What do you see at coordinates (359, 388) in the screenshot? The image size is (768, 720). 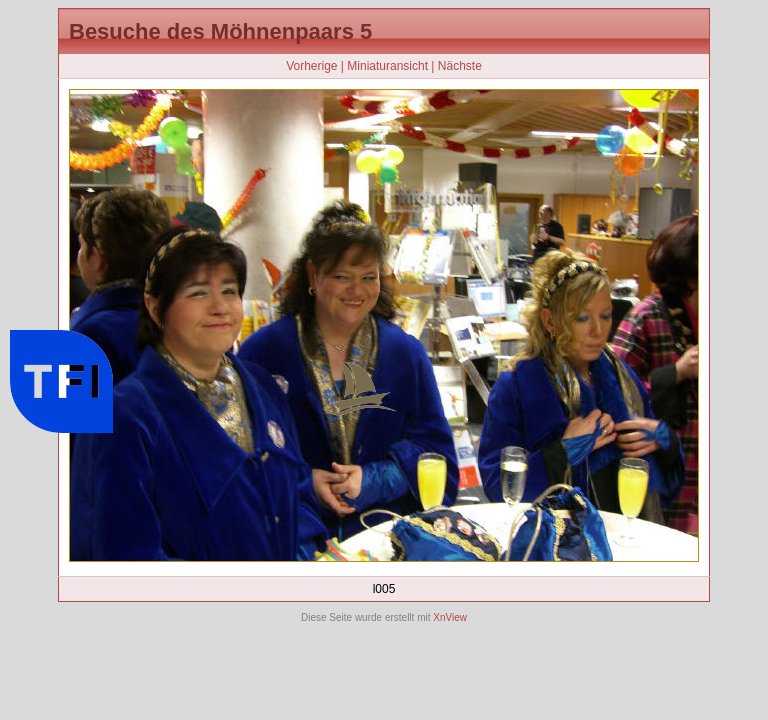 I see `open phpMyAdmin database management tool` at bounding box center [359, 388].